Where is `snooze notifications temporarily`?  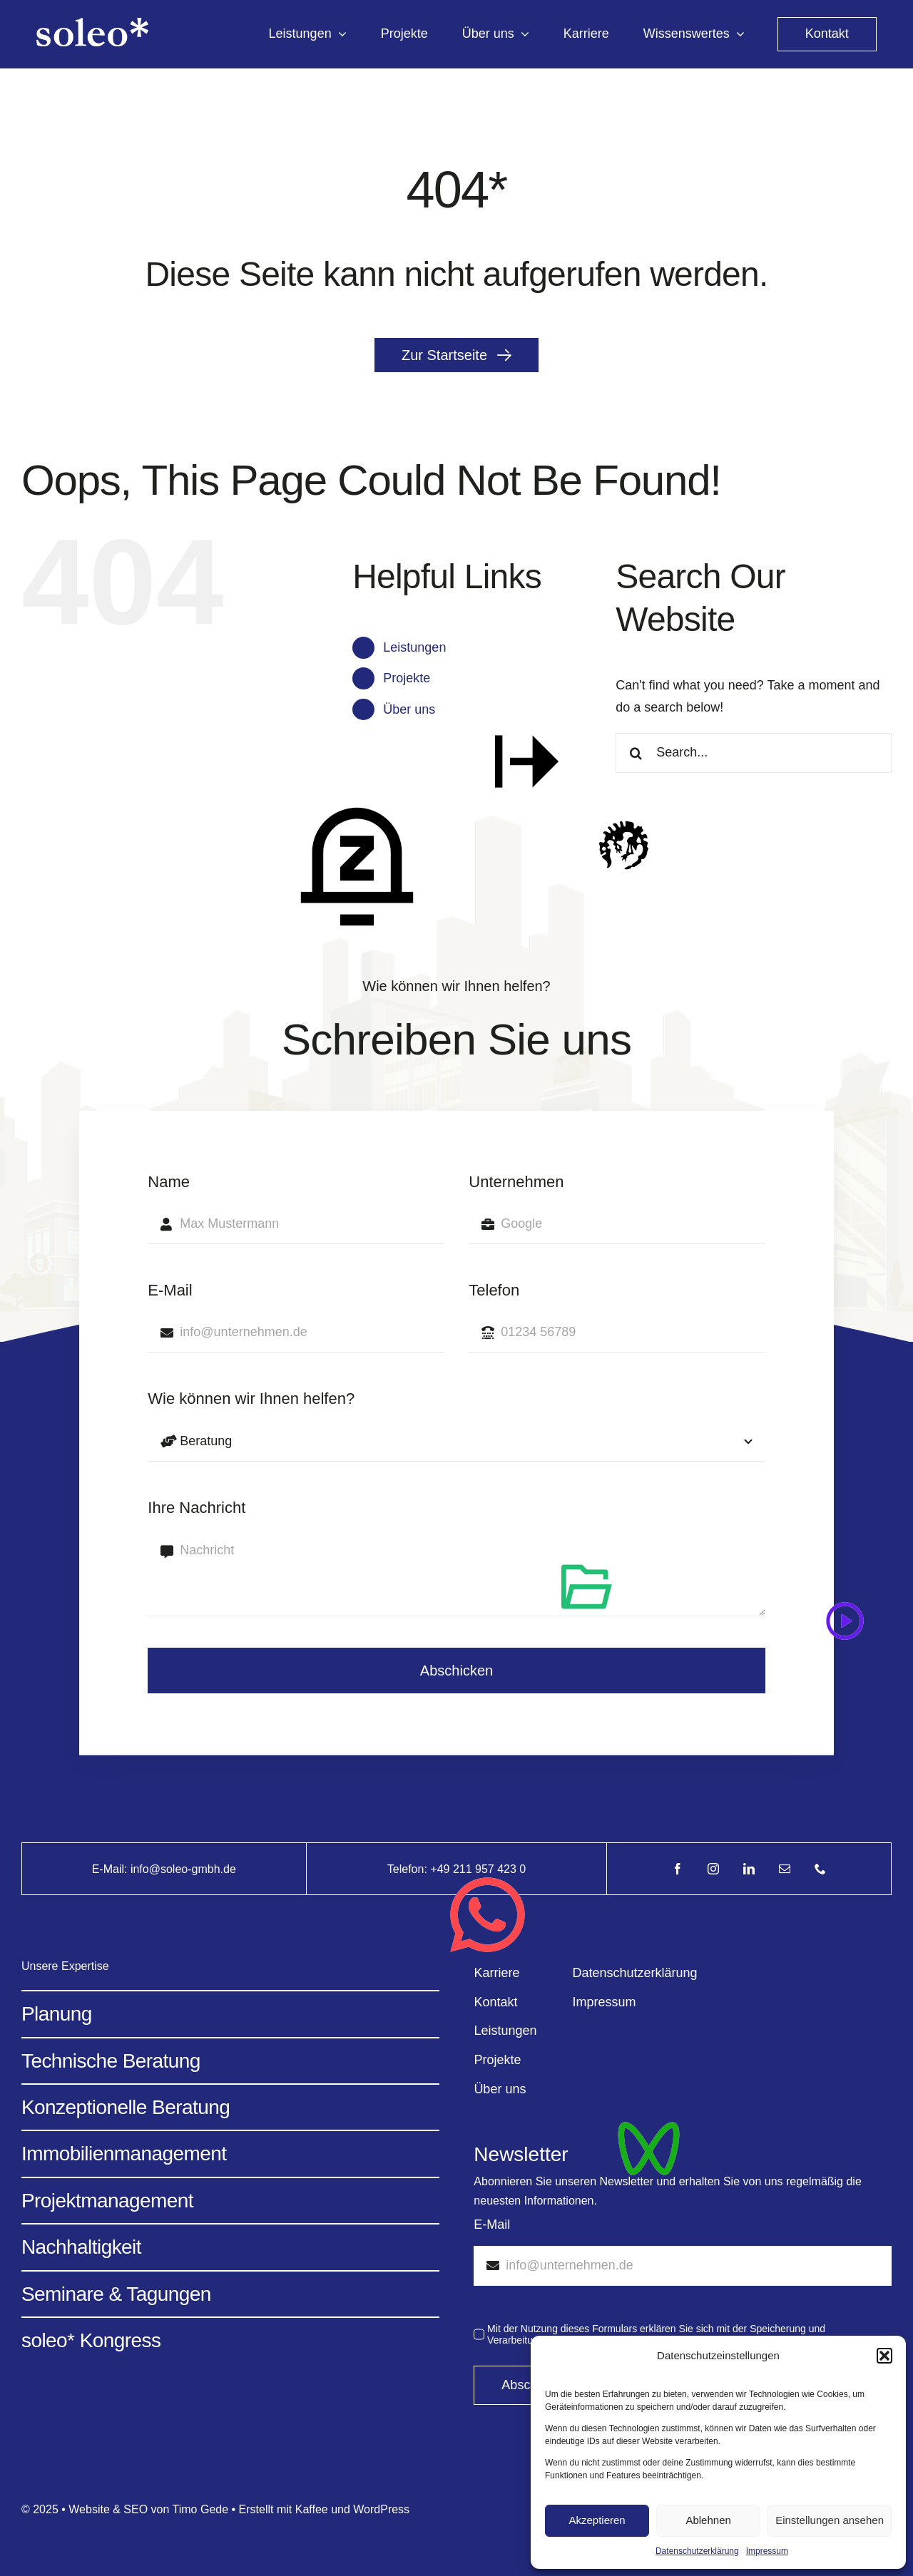 snooze notifications temporarily is located at coordinates (357, 863).